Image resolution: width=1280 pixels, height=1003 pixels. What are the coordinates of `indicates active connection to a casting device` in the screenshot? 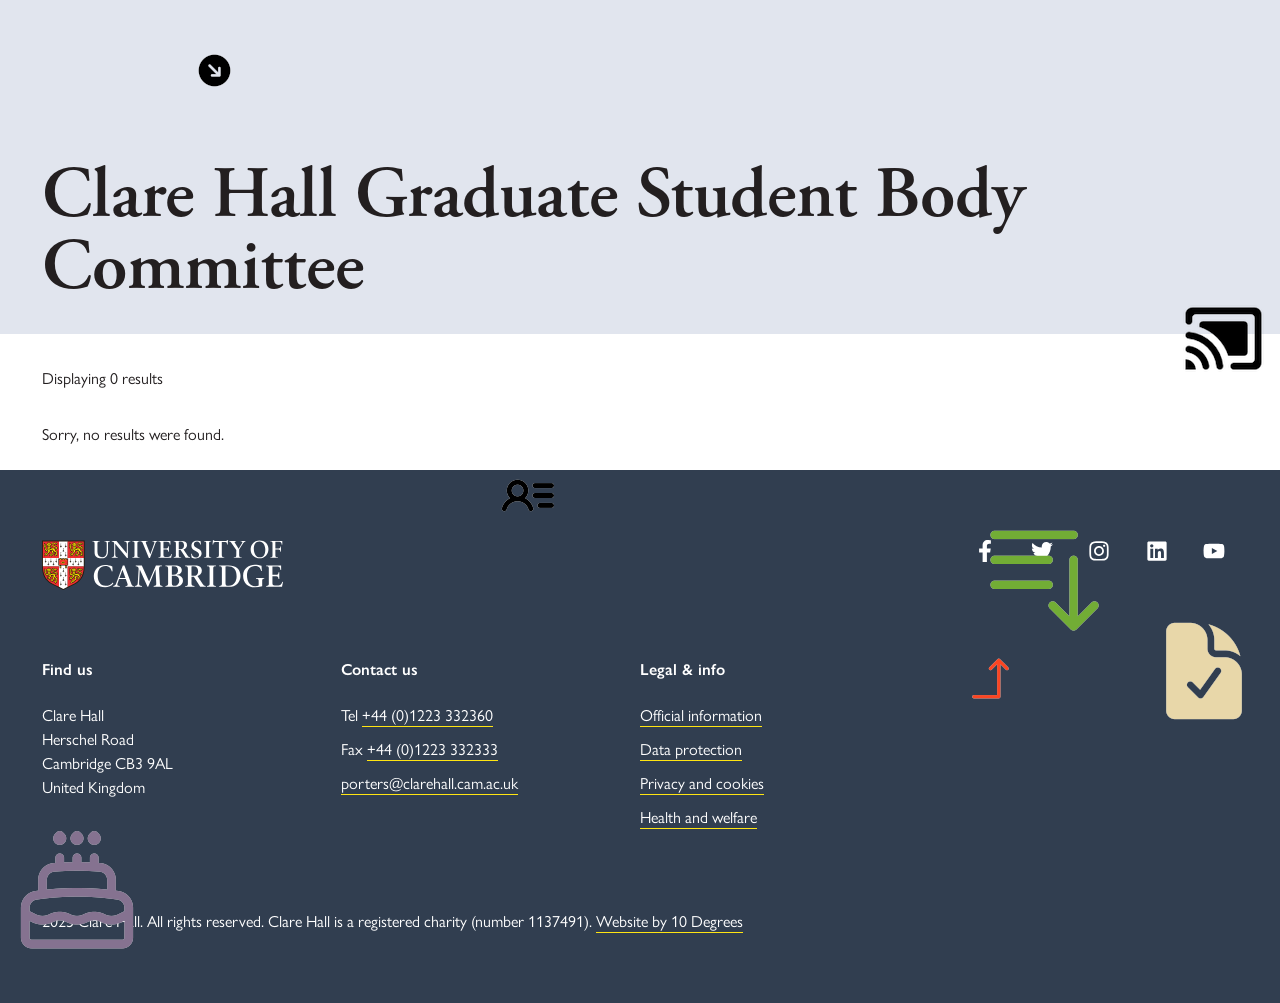 It's located at (1223, 338).